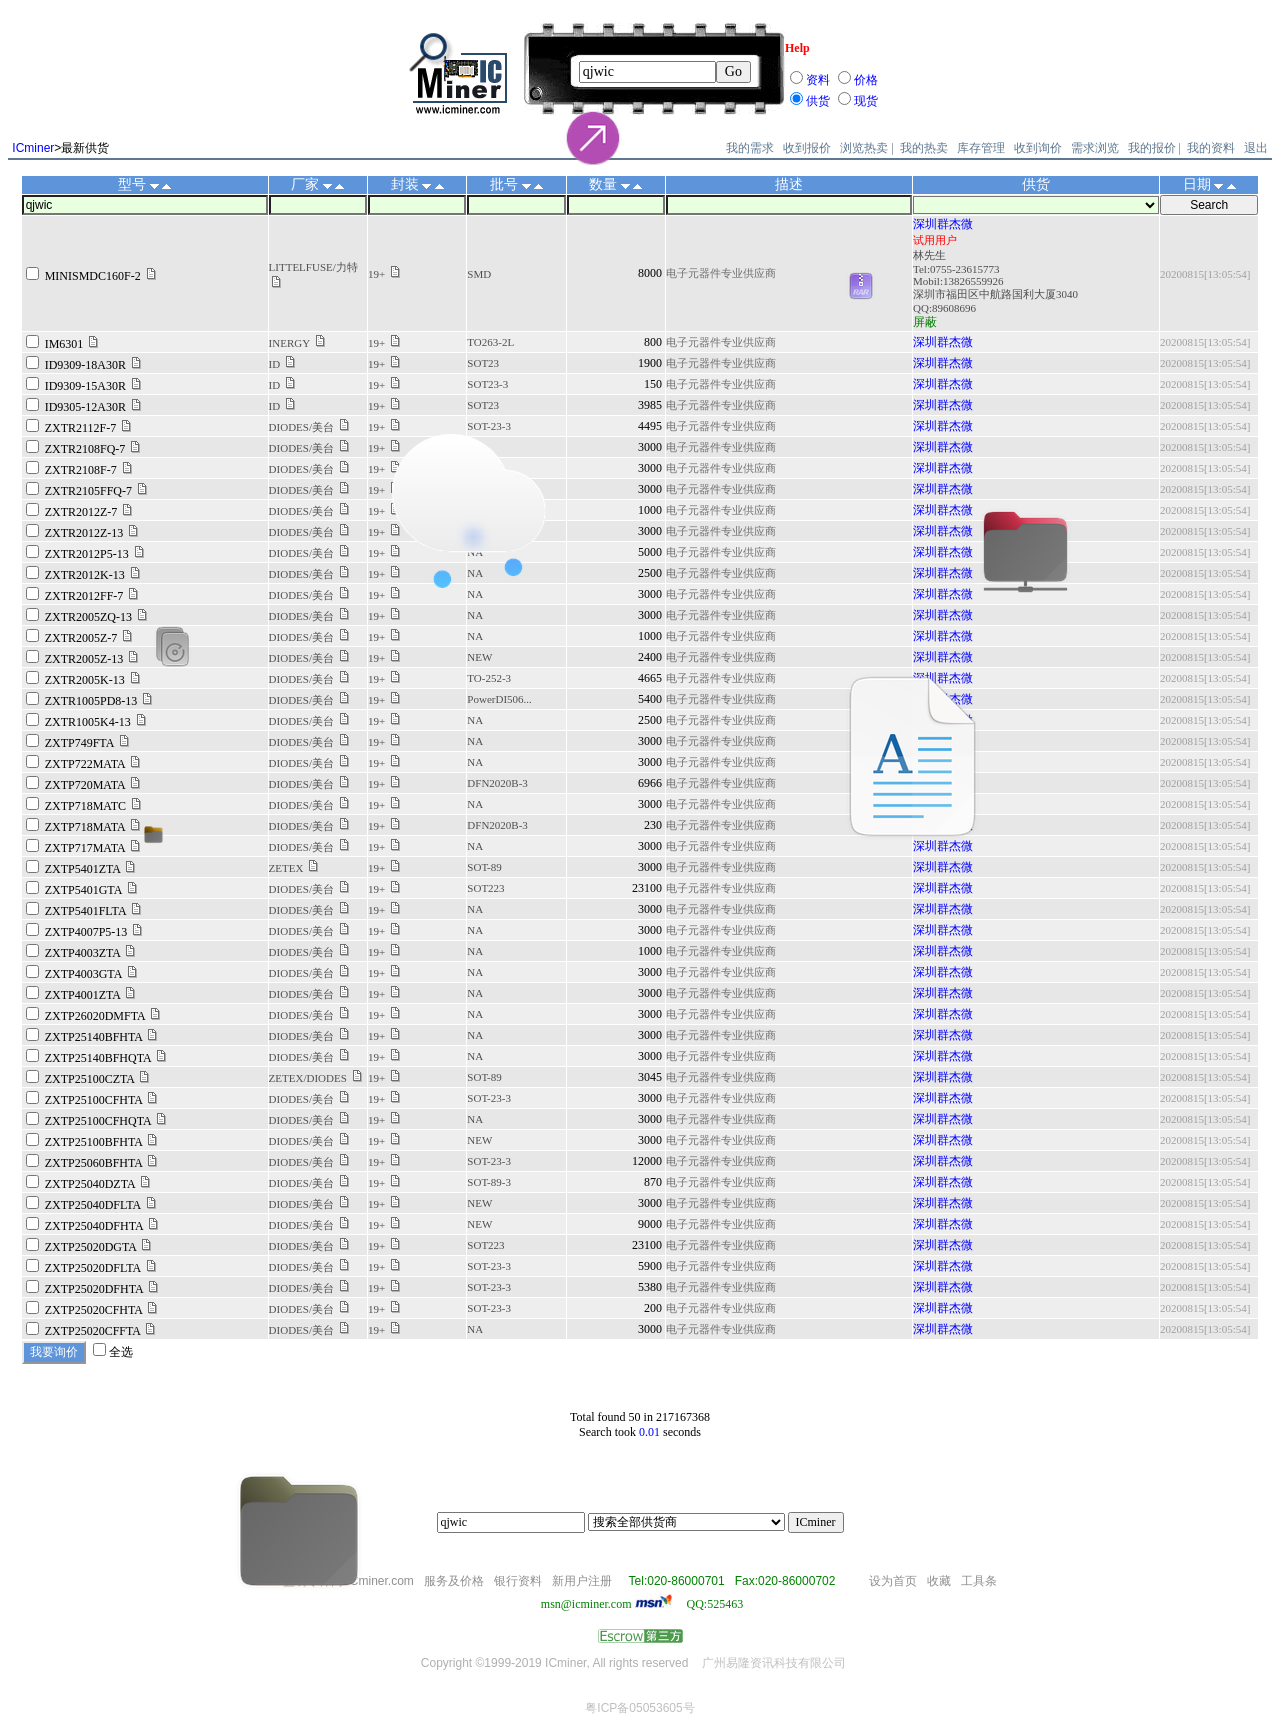 This screenshot has width=1280, height=1729. What do you see at coordinates (593, 138) in the screenshot?
I see `indicates a symbolic link or shortcut to another file` at bounding box center [593, 138].